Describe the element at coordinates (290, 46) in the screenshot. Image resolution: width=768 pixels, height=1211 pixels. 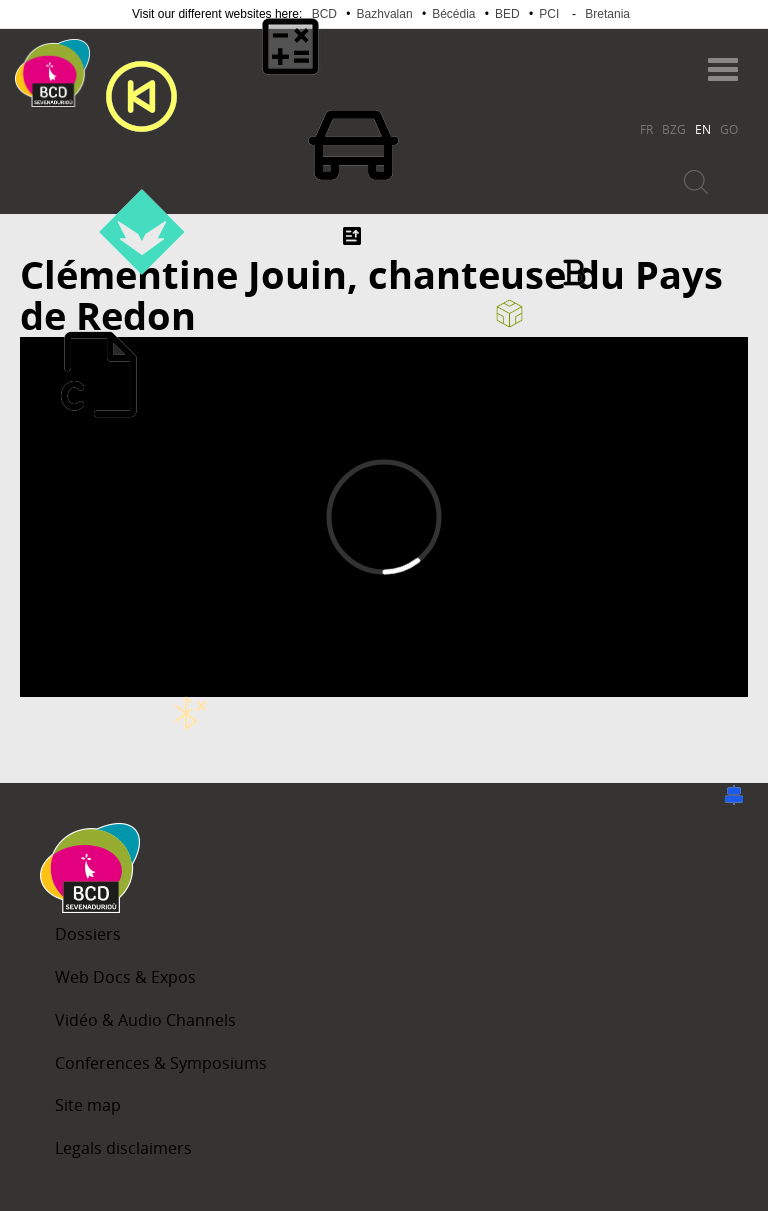
I see `open calculator tool` at that location.